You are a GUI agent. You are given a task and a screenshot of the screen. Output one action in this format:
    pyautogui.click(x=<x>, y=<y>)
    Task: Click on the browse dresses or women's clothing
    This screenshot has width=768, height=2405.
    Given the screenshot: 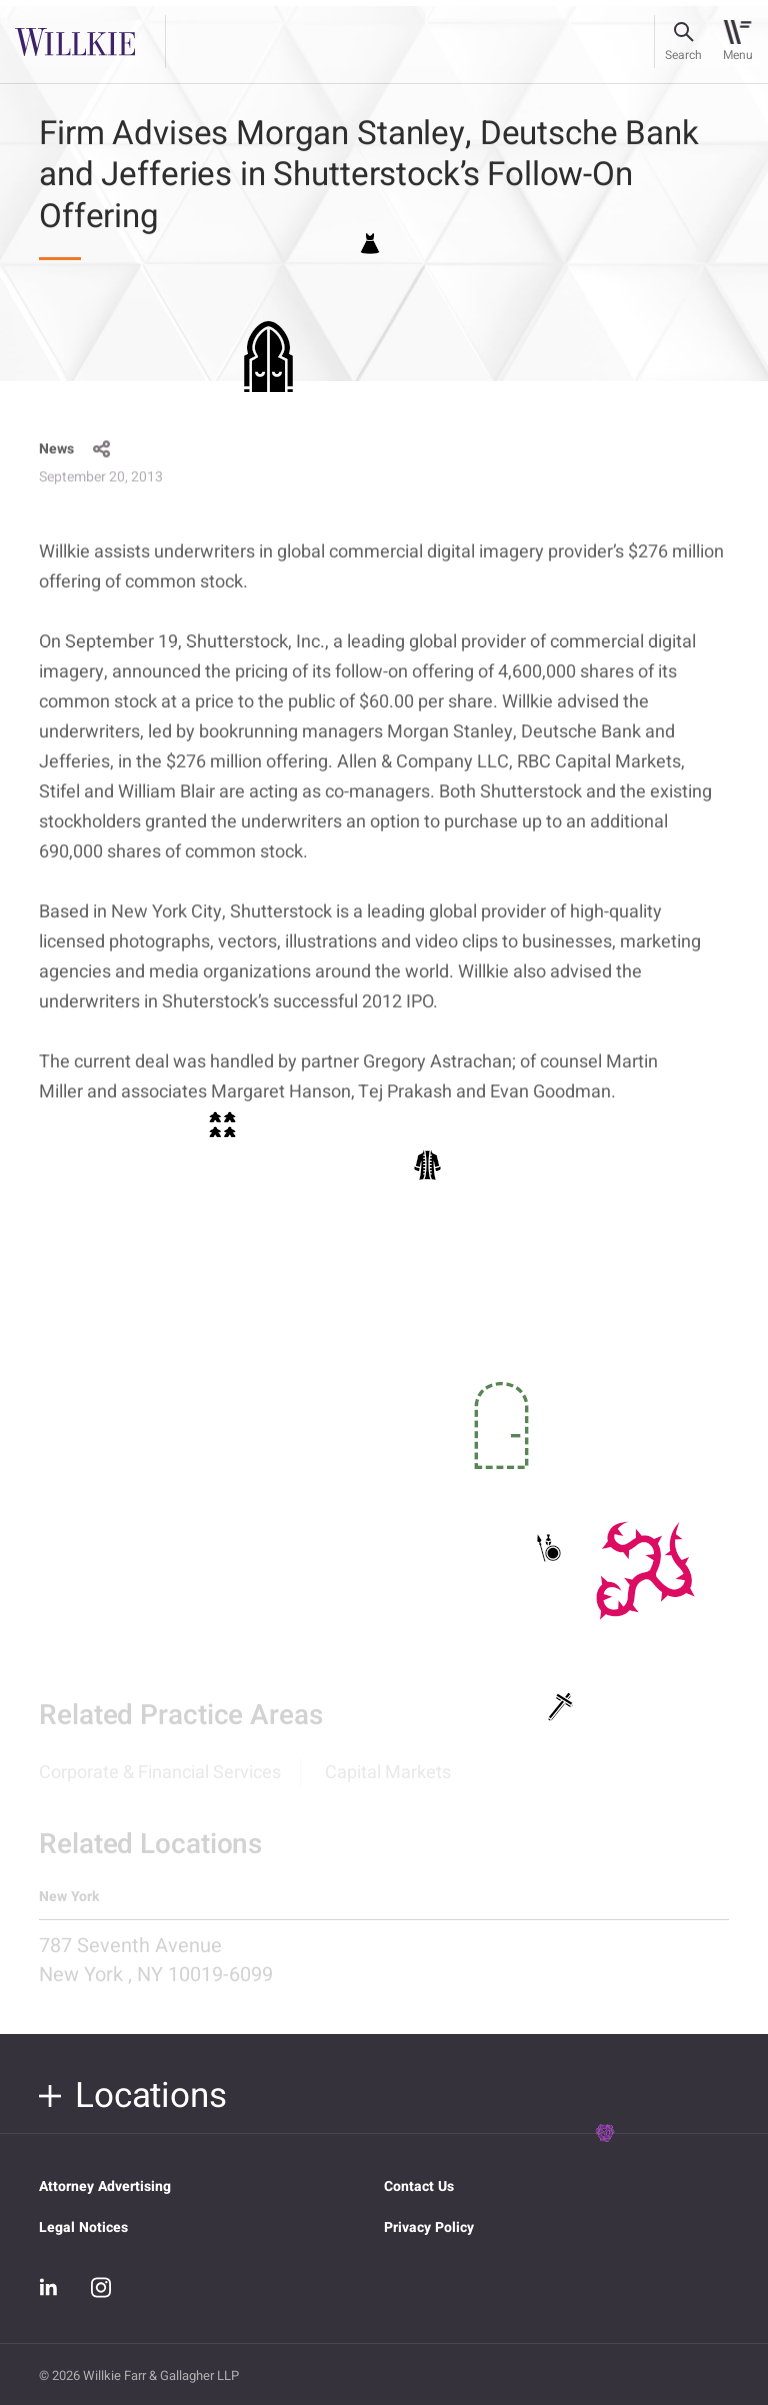 What is the action you would take?
    pyautogui.click(x=370, y=243)
    